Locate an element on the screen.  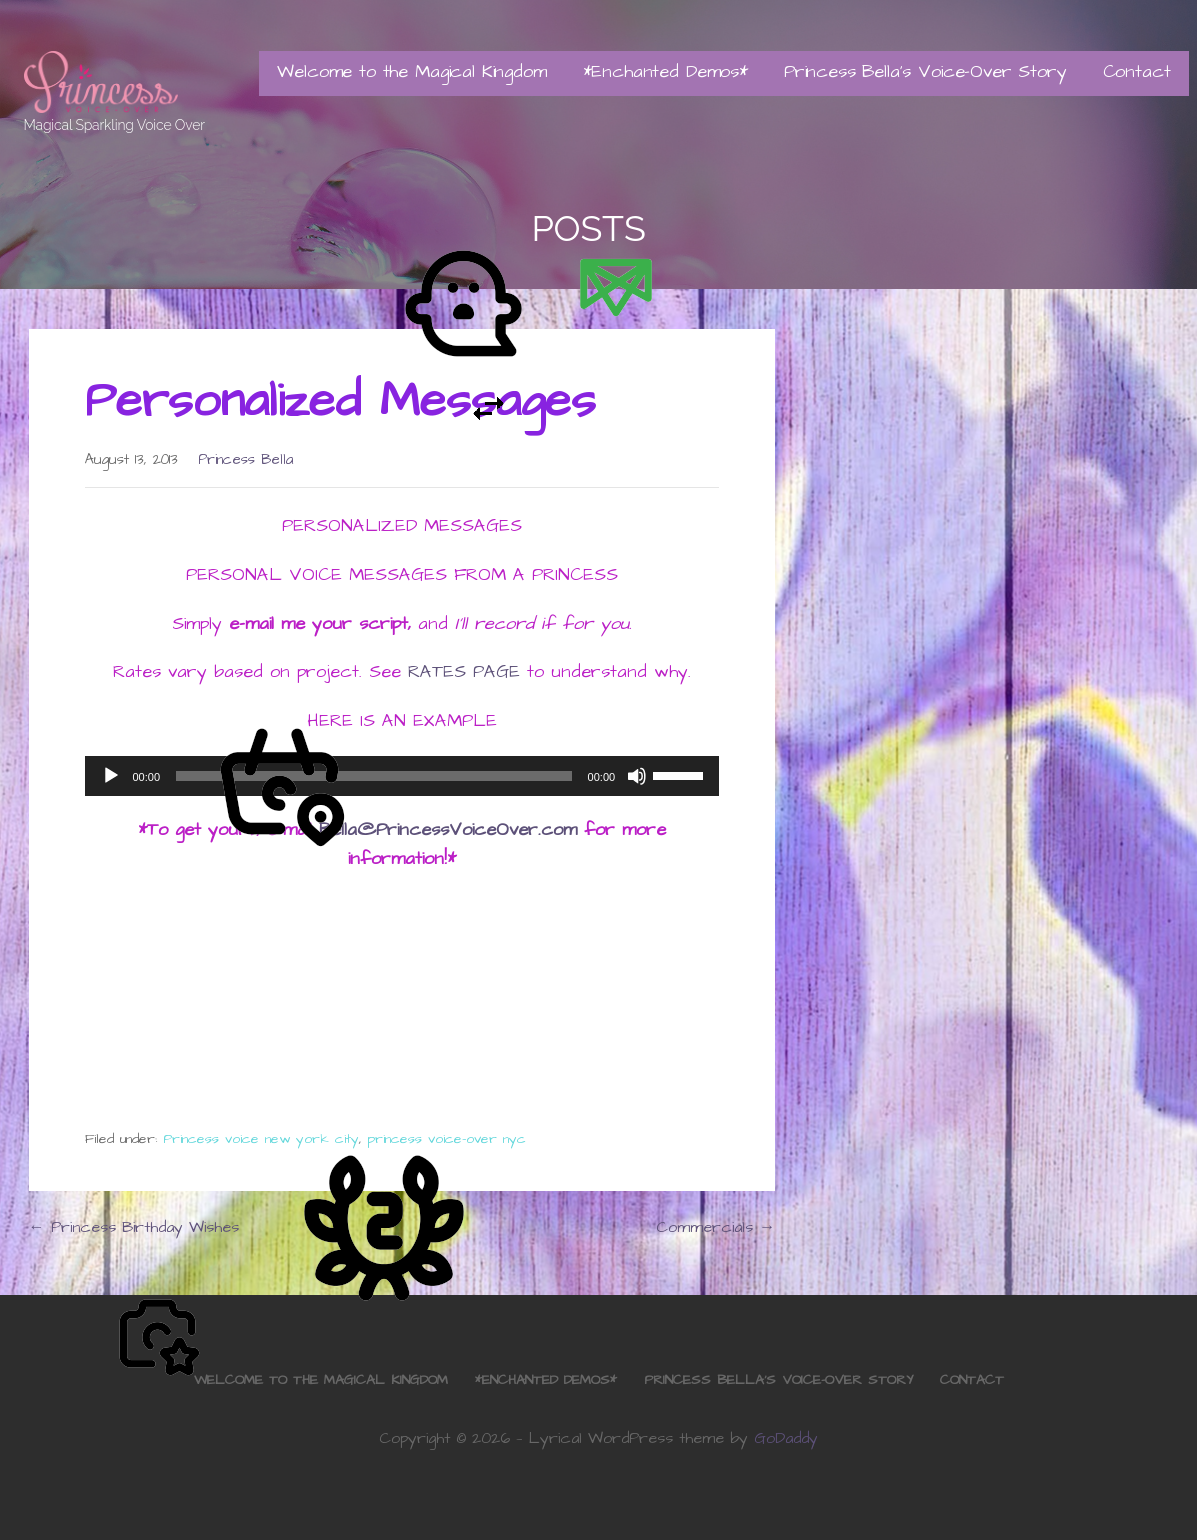
indicates second place ranking or achievement is located at coordinates (384, 1228).